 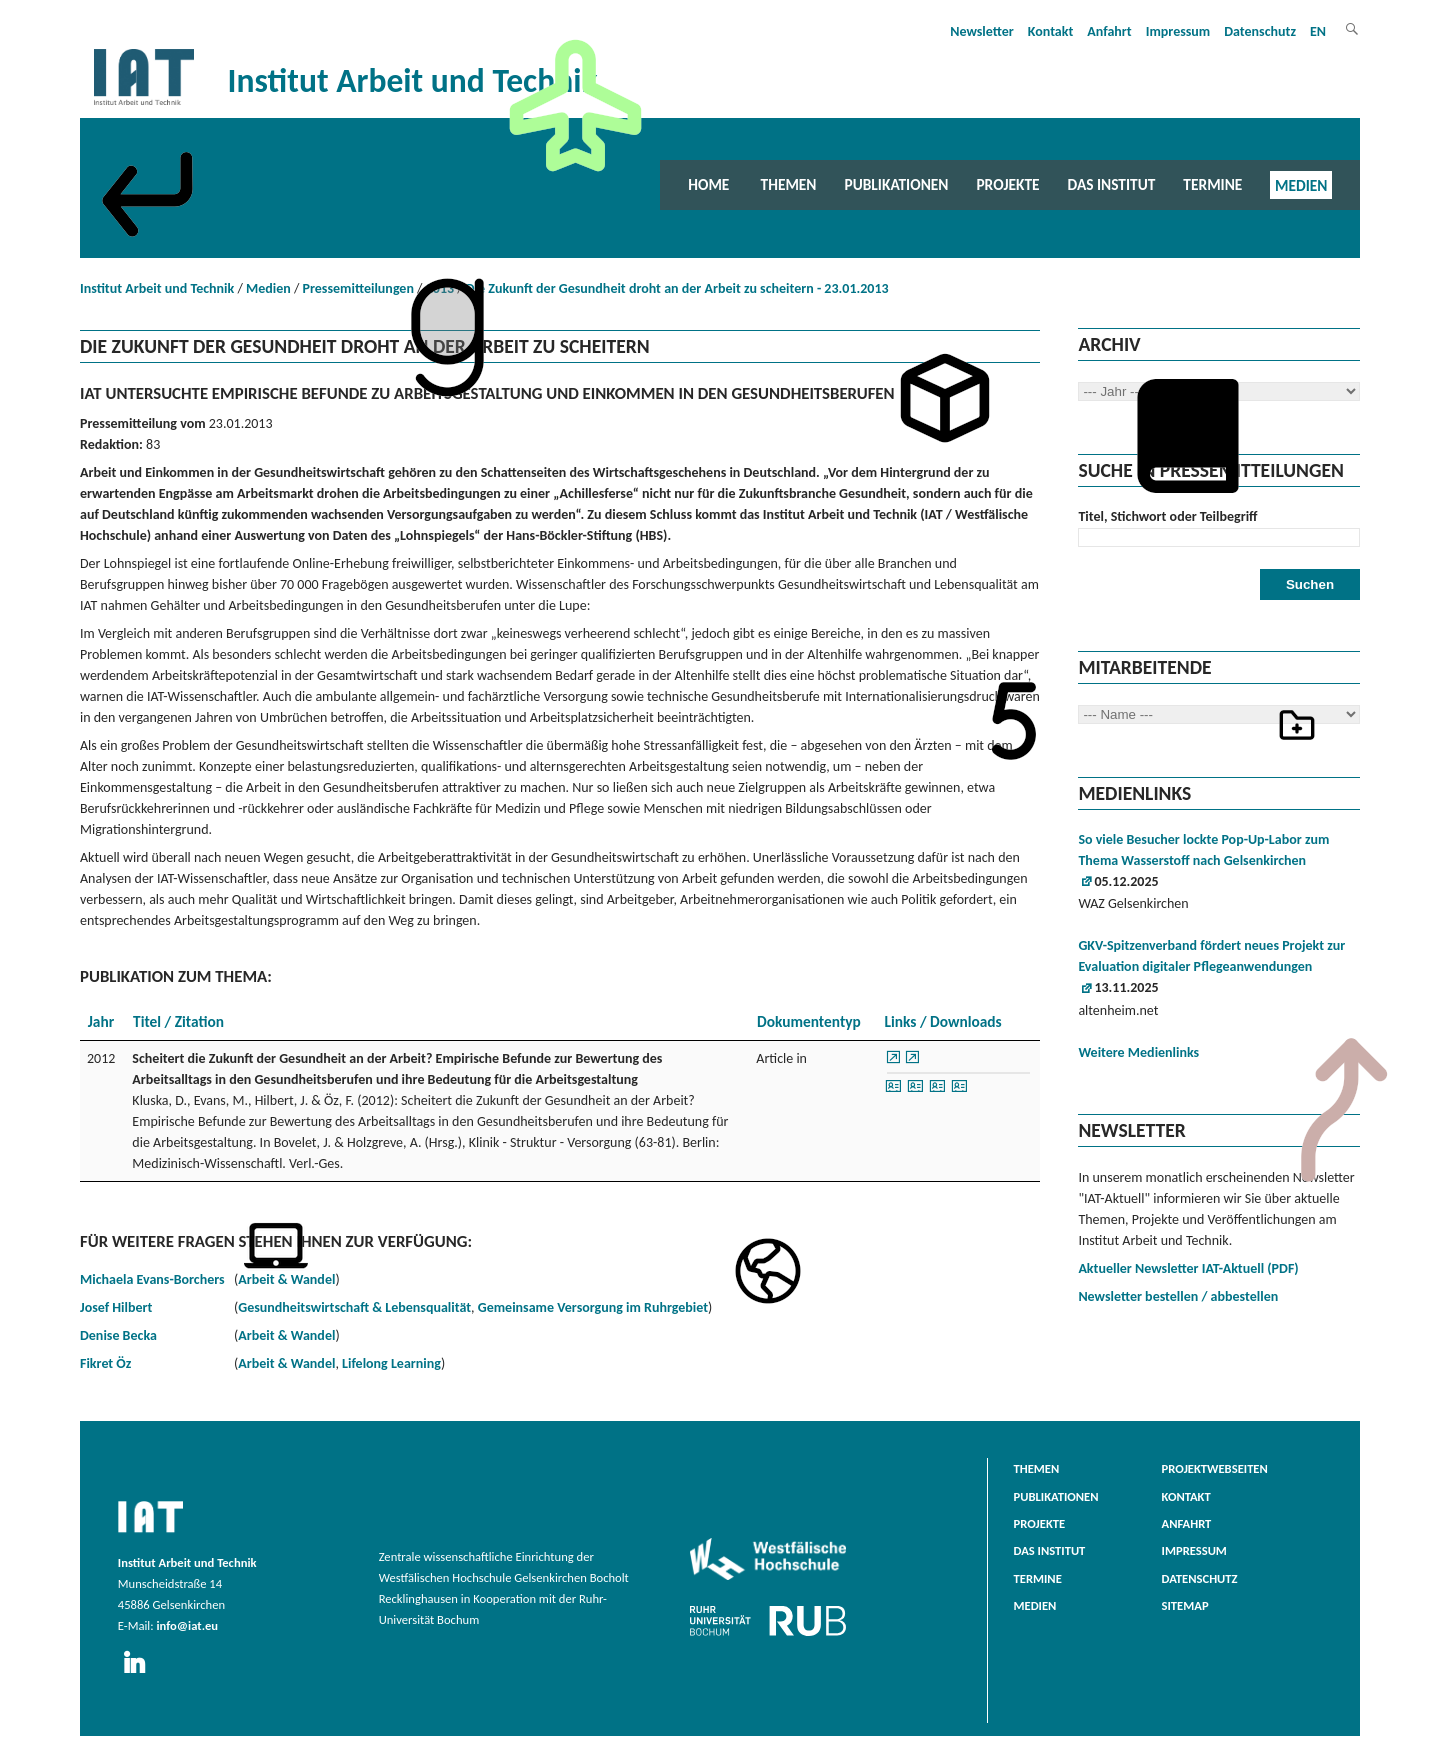 I want to click on indicates the number five in a list or sequence, so click(x=1014, y=721).